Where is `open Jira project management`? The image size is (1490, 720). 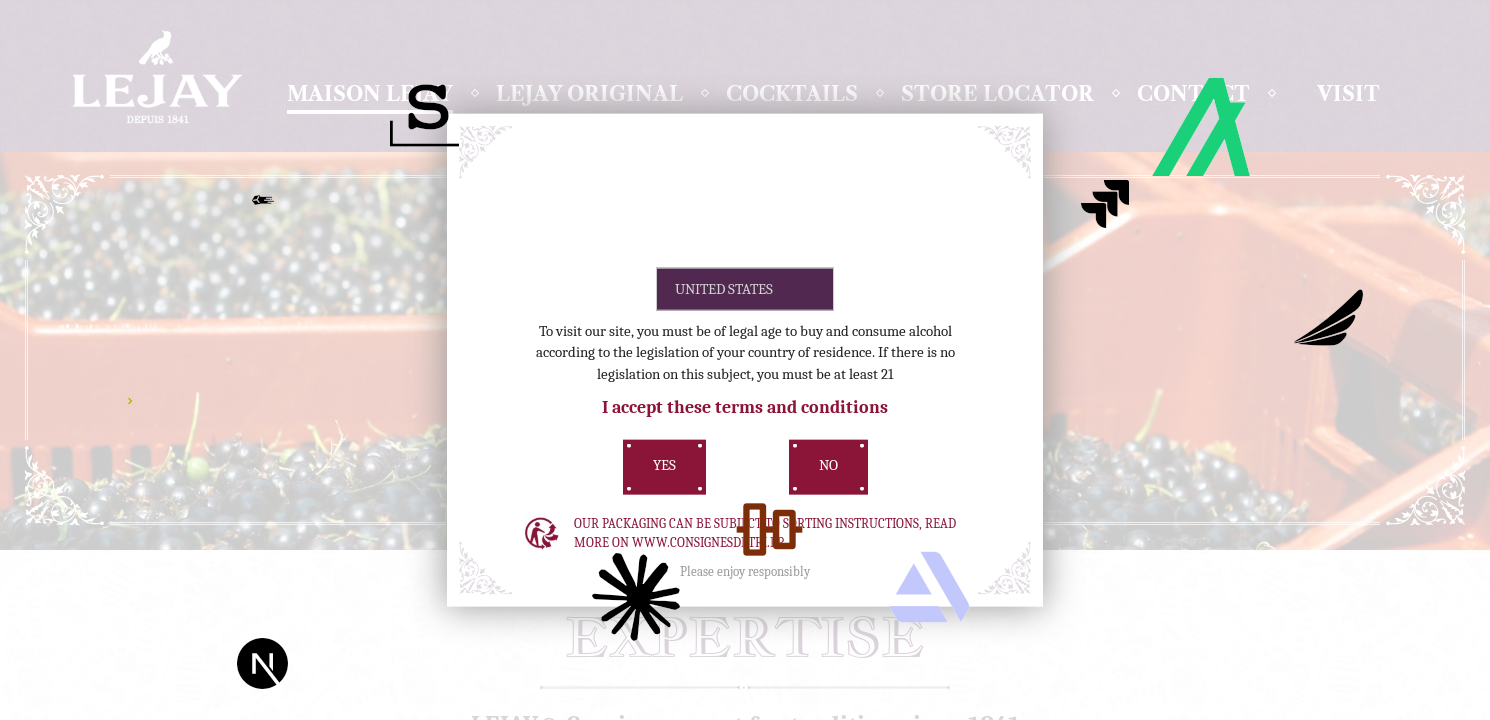 open Jira project management is located at coordinates (1105, 204).